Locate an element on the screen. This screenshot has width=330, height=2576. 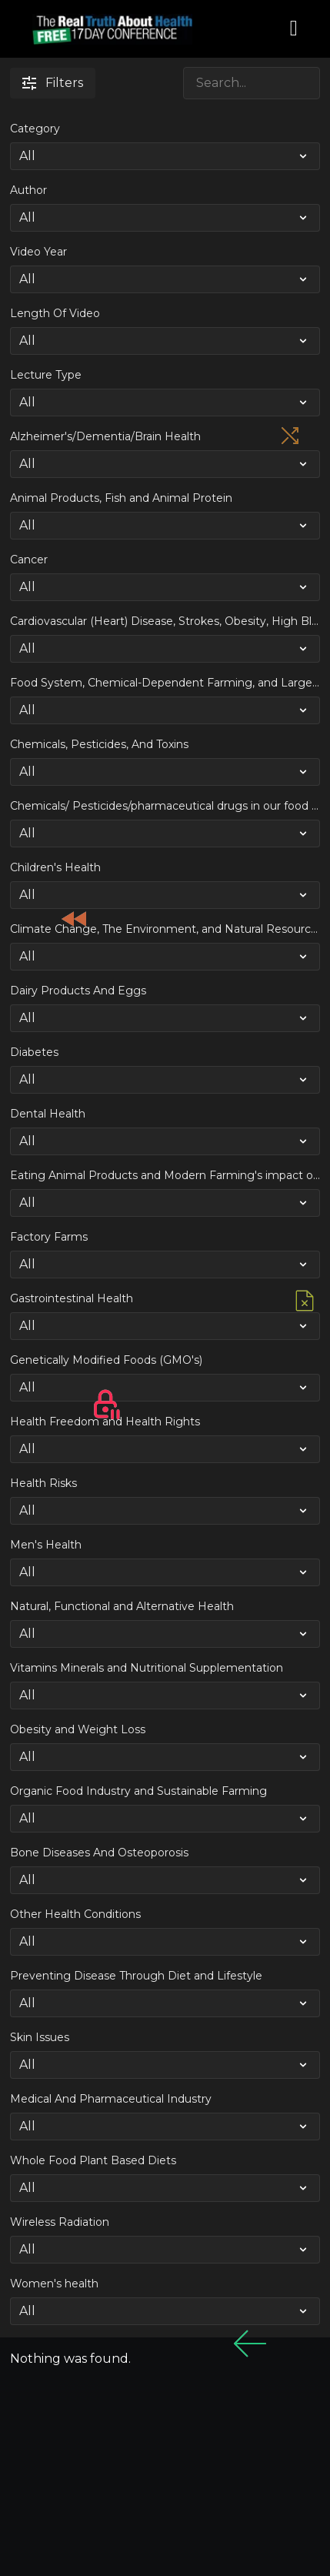
go back to the previous screen is located at coordinates (250, 2344).